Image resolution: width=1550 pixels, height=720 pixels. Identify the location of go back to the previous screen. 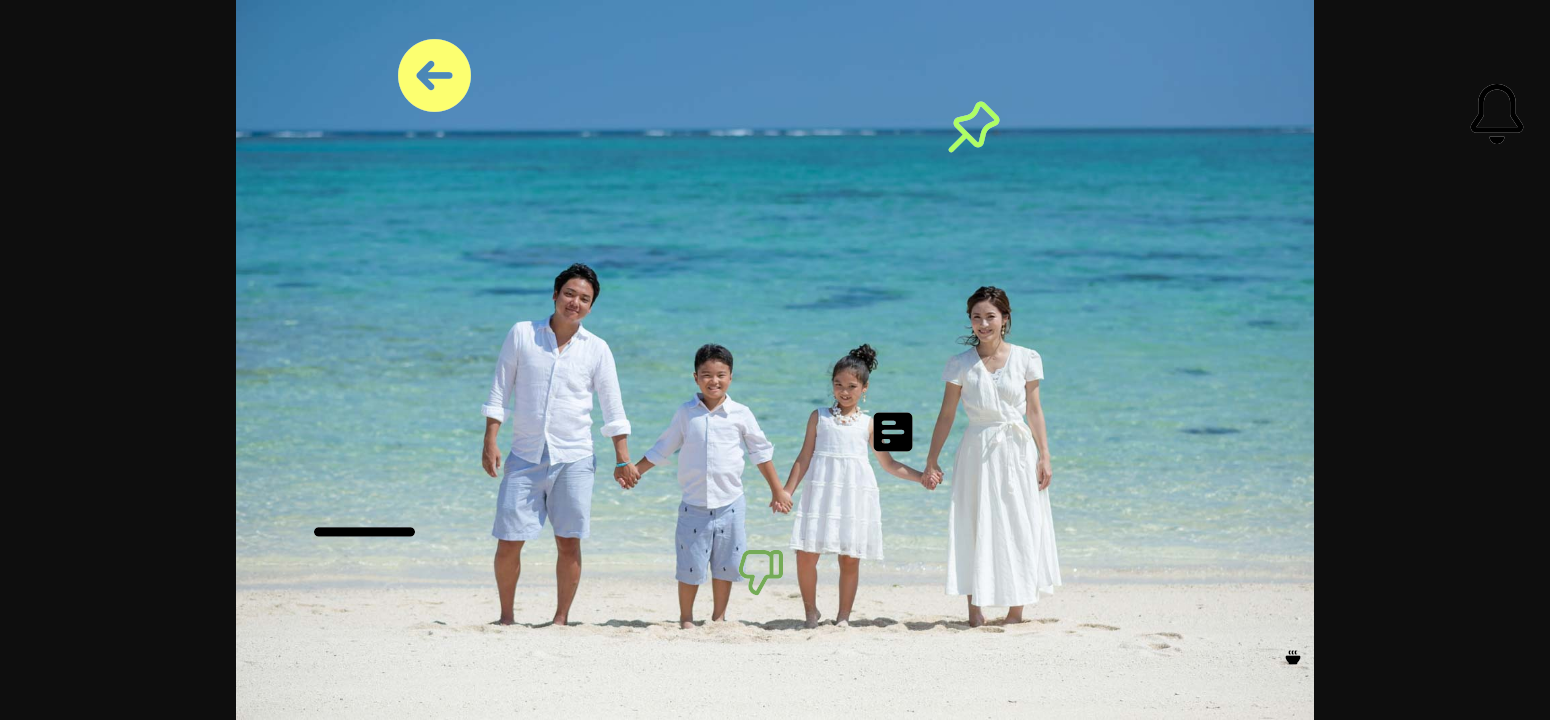
(434, 75).